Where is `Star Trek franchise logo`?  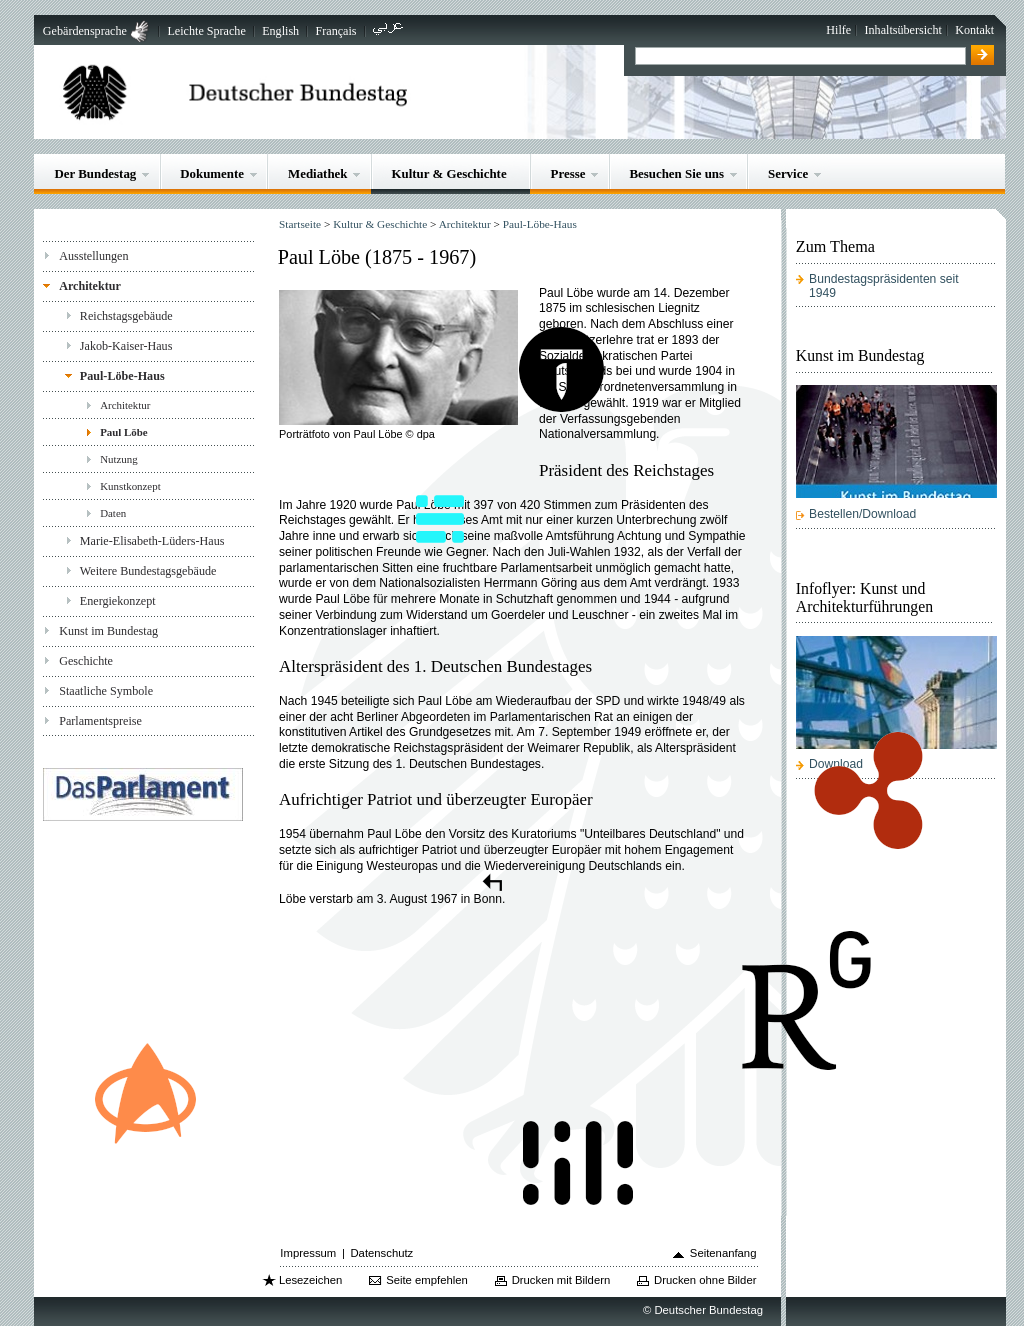
Star Trek franchise logo is located at coordinates (145, 1093).